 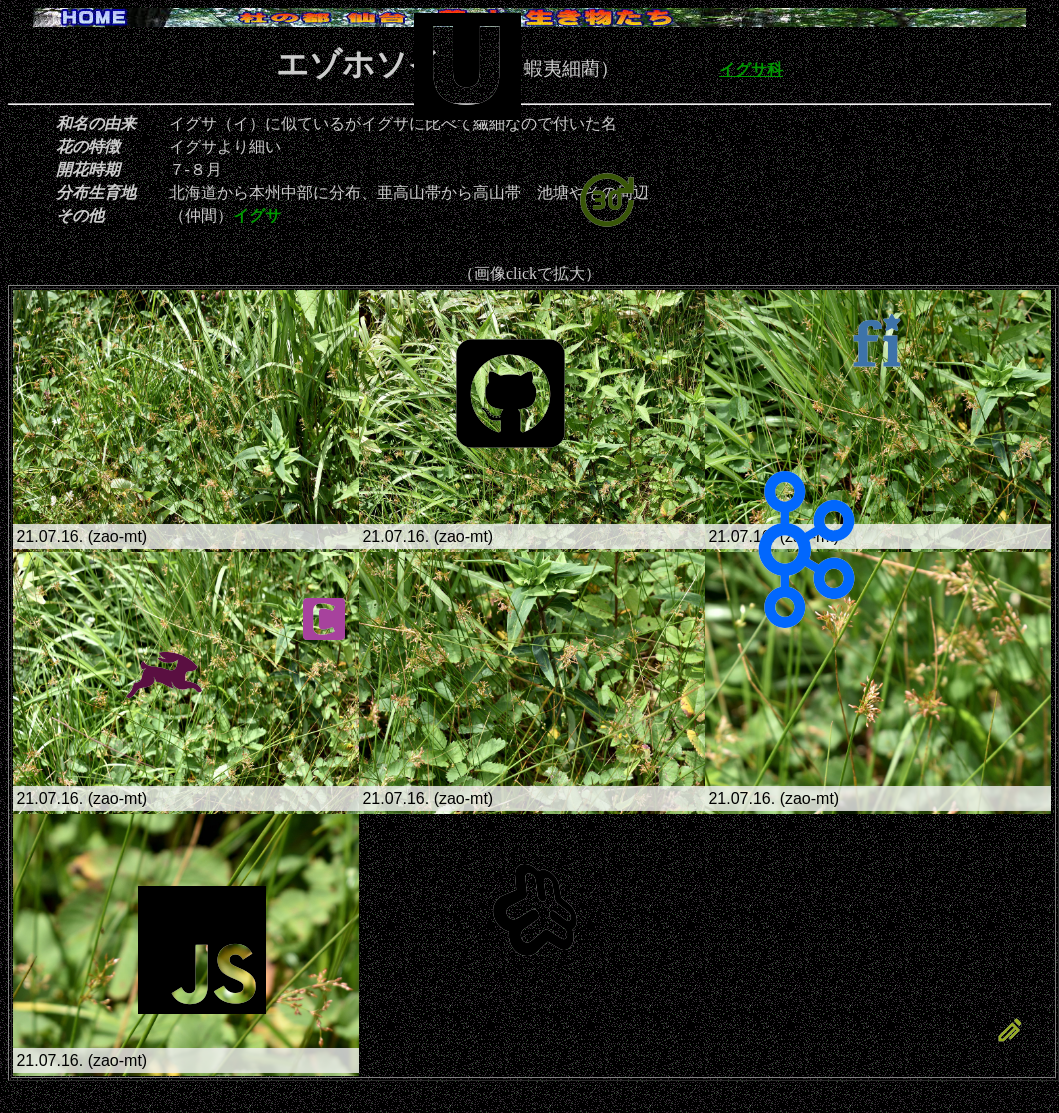 What do you see at coordinates (607, 200) in the screenshot?
I see `skip forward 30 seconds` at bounding box center [607, 200].